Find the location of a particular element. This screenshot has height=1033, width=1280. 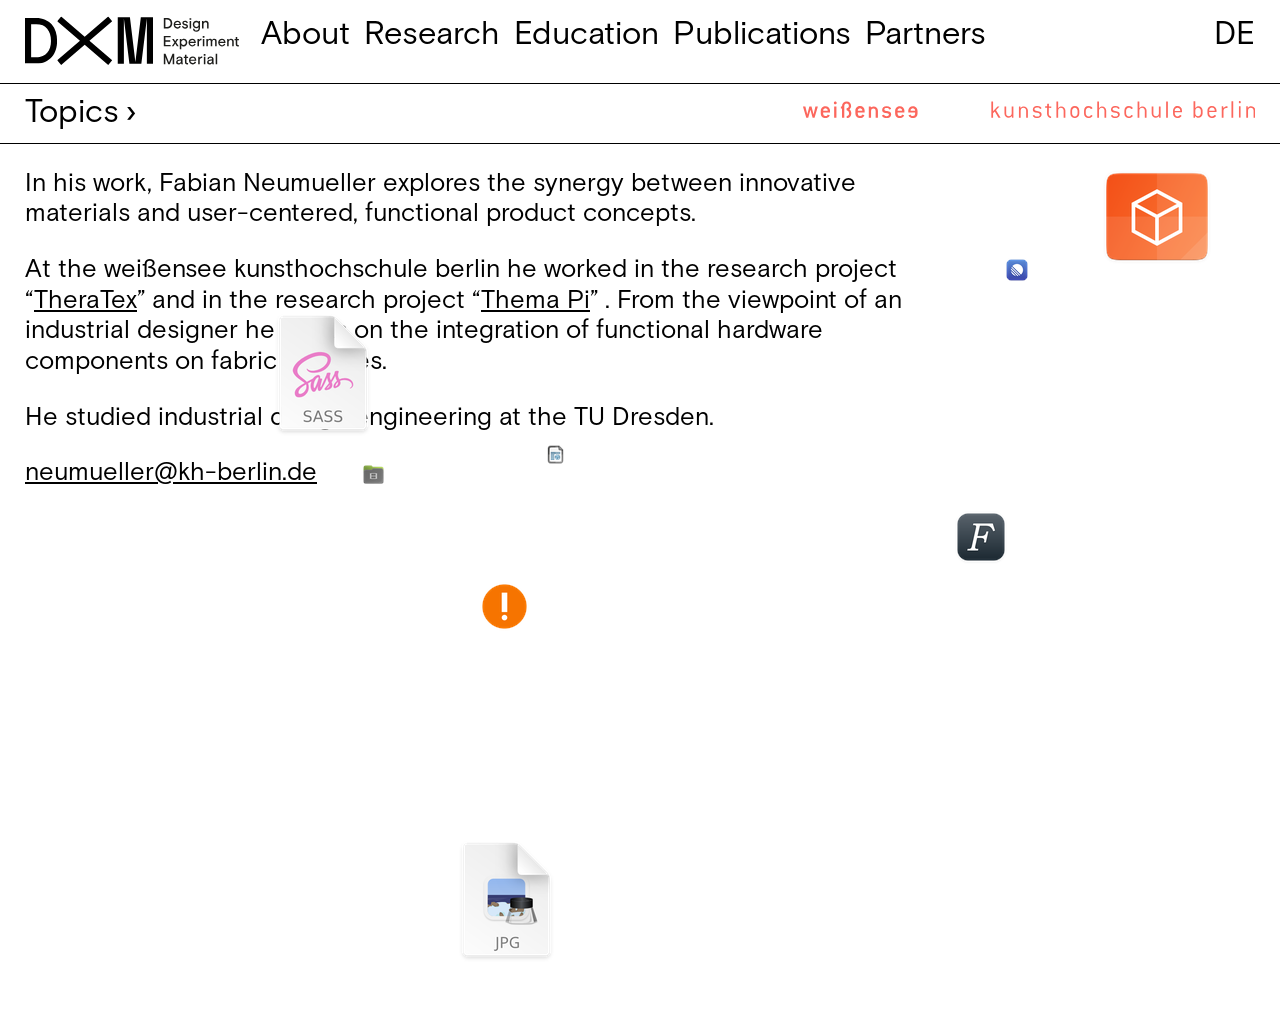

open font management app is located at coordinates (981, 537).